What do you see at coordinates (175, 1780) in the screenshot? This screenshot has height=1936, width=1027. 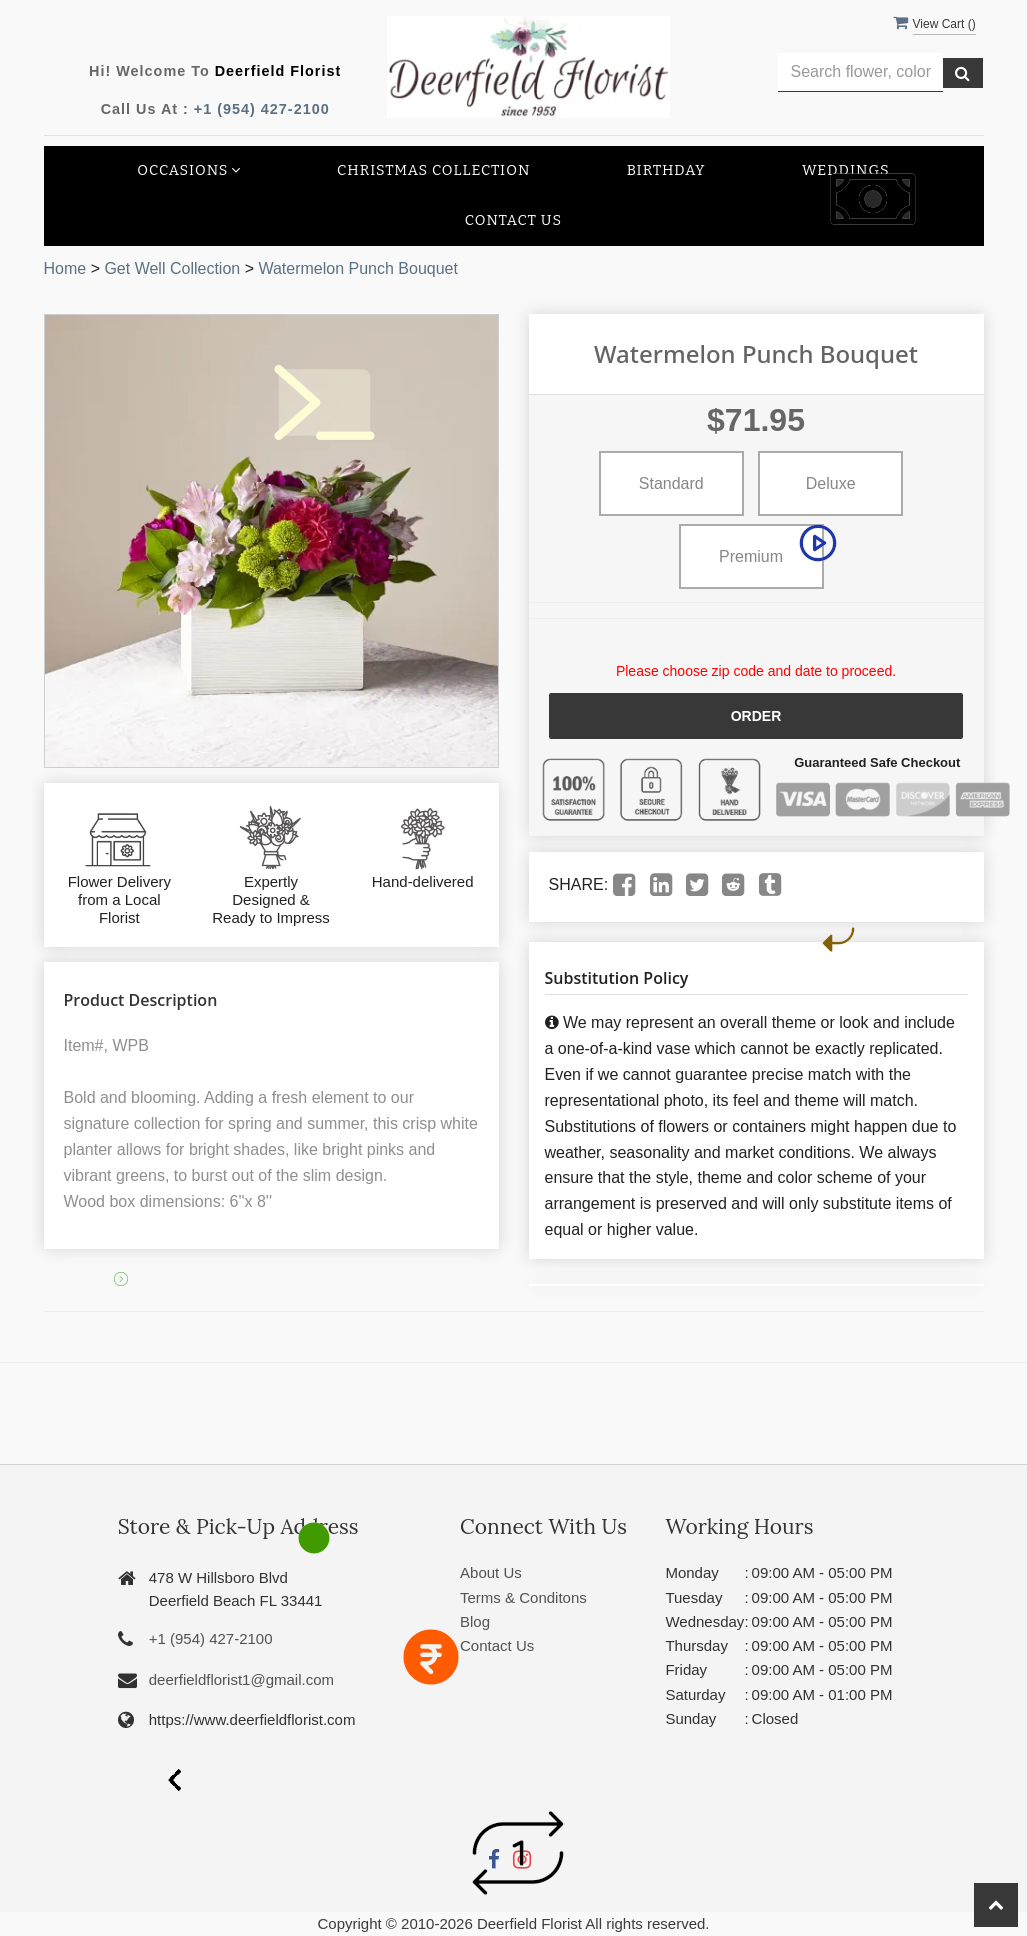 I see `go back to the previous screen` at bounding box center [175, 1780].